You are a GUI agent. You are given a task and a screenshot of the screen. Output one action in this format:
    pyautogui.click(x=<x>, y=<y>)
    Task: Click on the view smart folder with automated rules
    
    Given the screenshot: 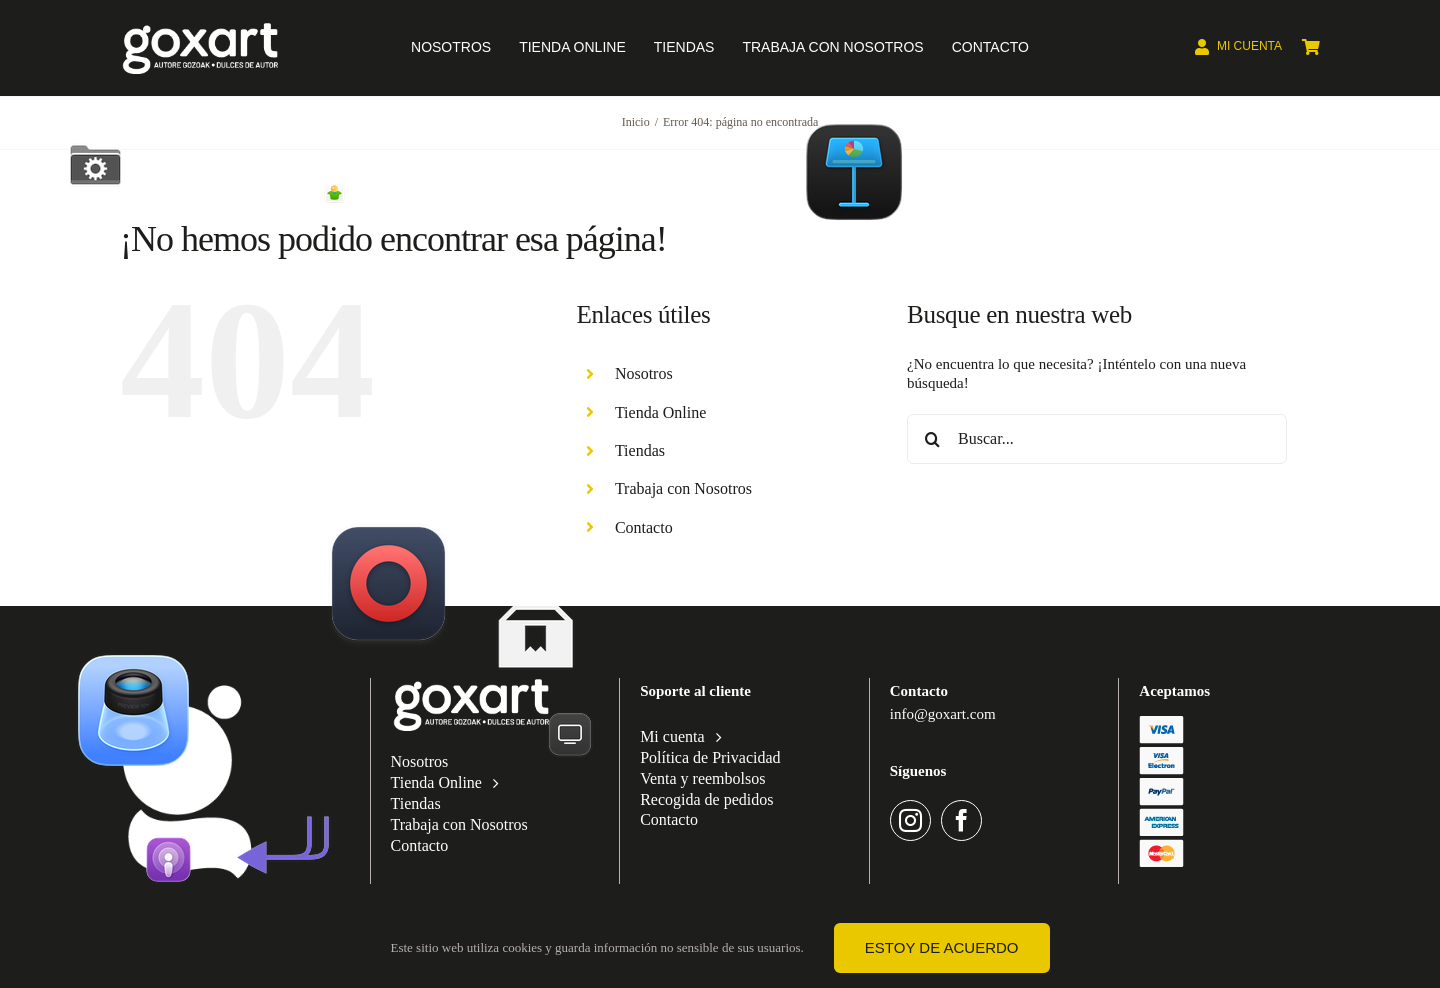 What is the action you would take?
    pyautogui.click(x=95, y=164)
    